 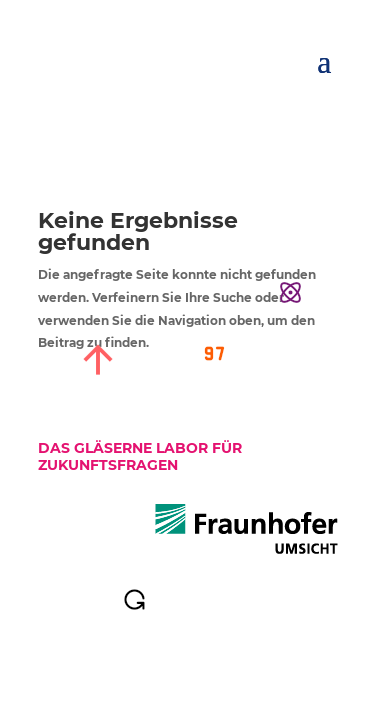 I want to click on access science or chemistry-related features, so click(x=290, y=292).